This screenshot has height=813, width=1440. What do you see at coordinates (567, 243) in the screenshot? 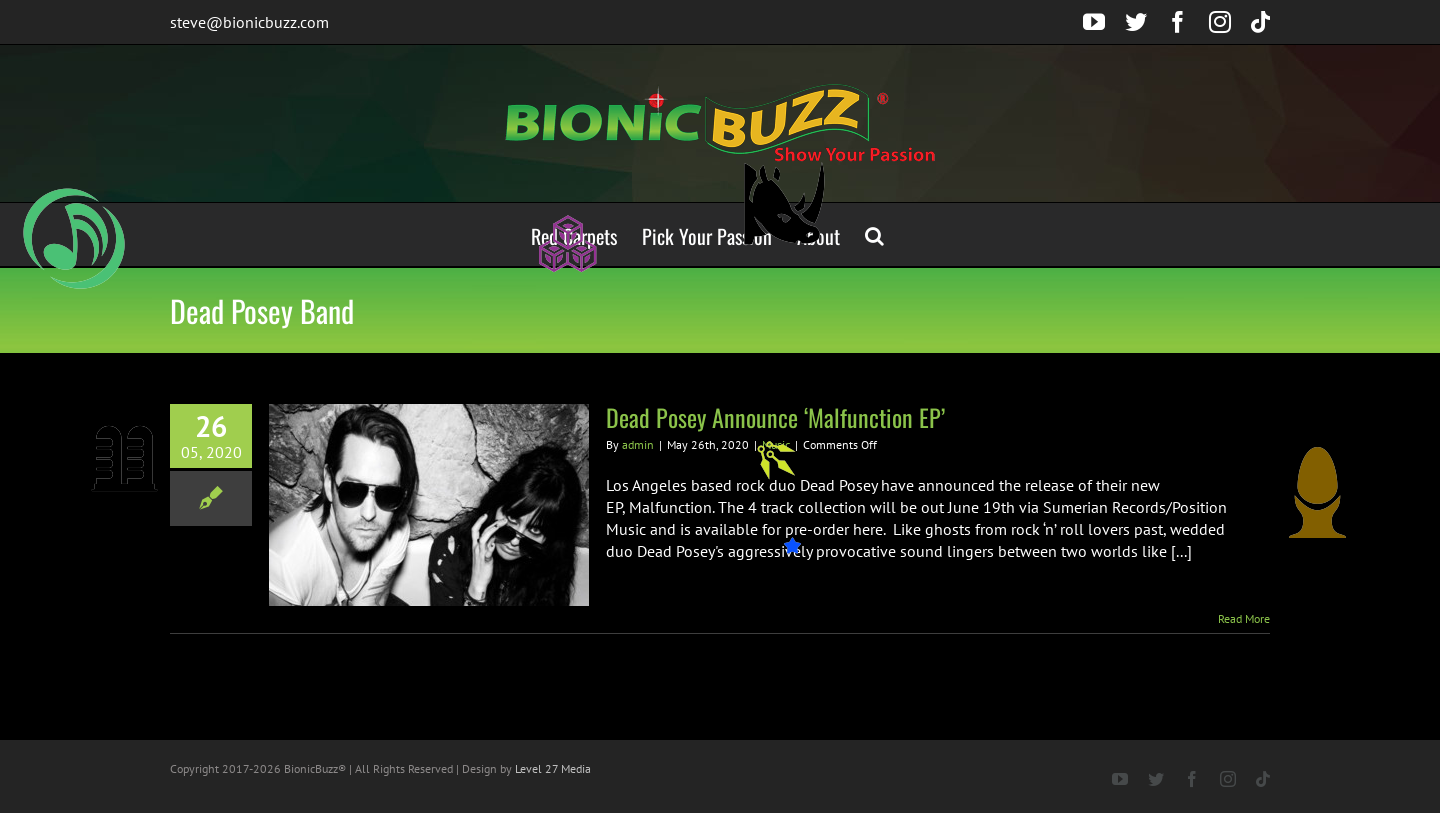
I see `access 3D modeling or building tools` at bounding box center [567, 243].